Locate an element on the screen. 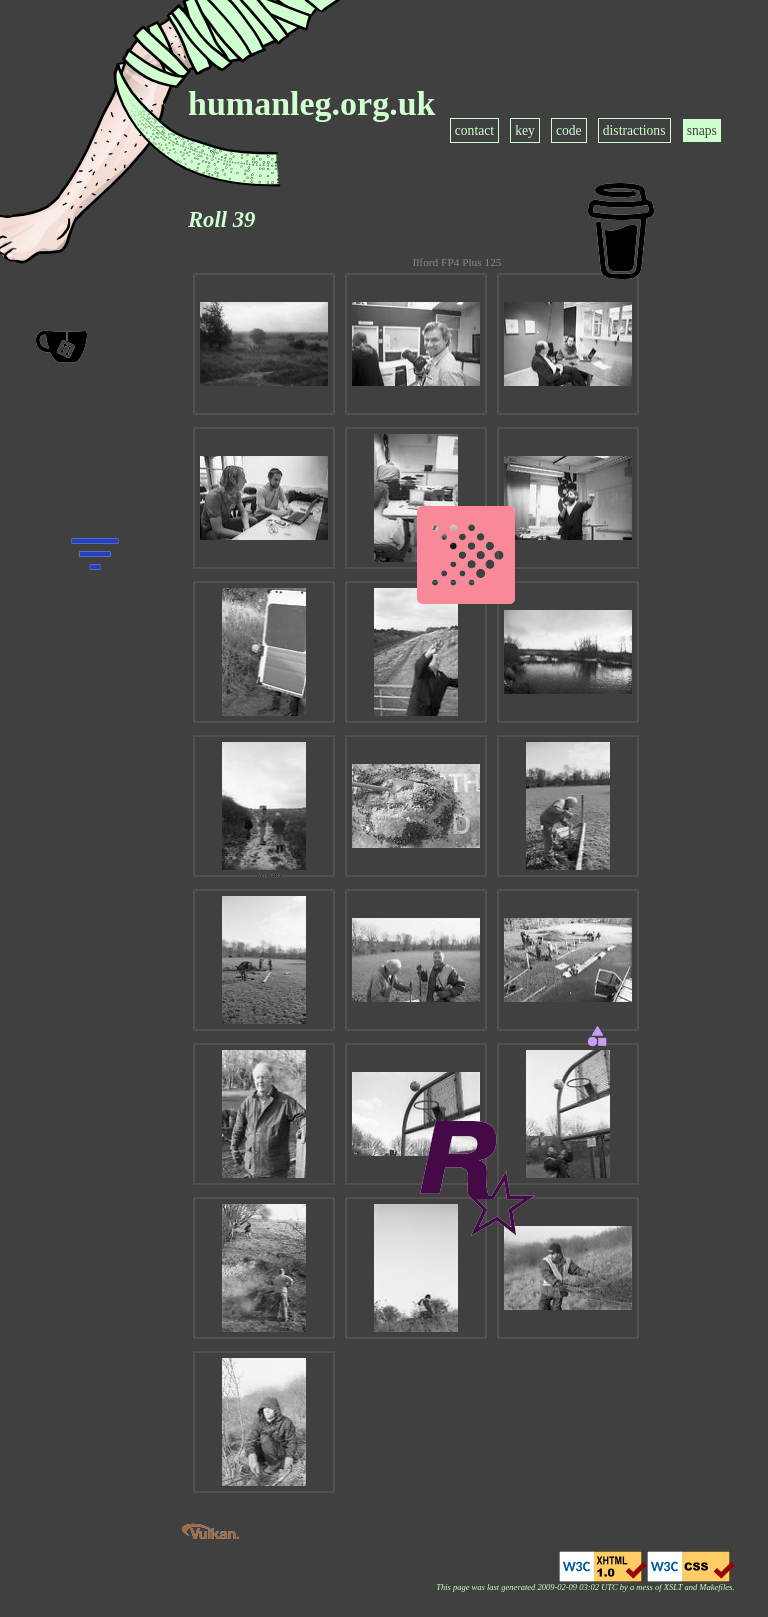 The image size is (768, 1617). presto database logo is located at coordinates (466, 555).